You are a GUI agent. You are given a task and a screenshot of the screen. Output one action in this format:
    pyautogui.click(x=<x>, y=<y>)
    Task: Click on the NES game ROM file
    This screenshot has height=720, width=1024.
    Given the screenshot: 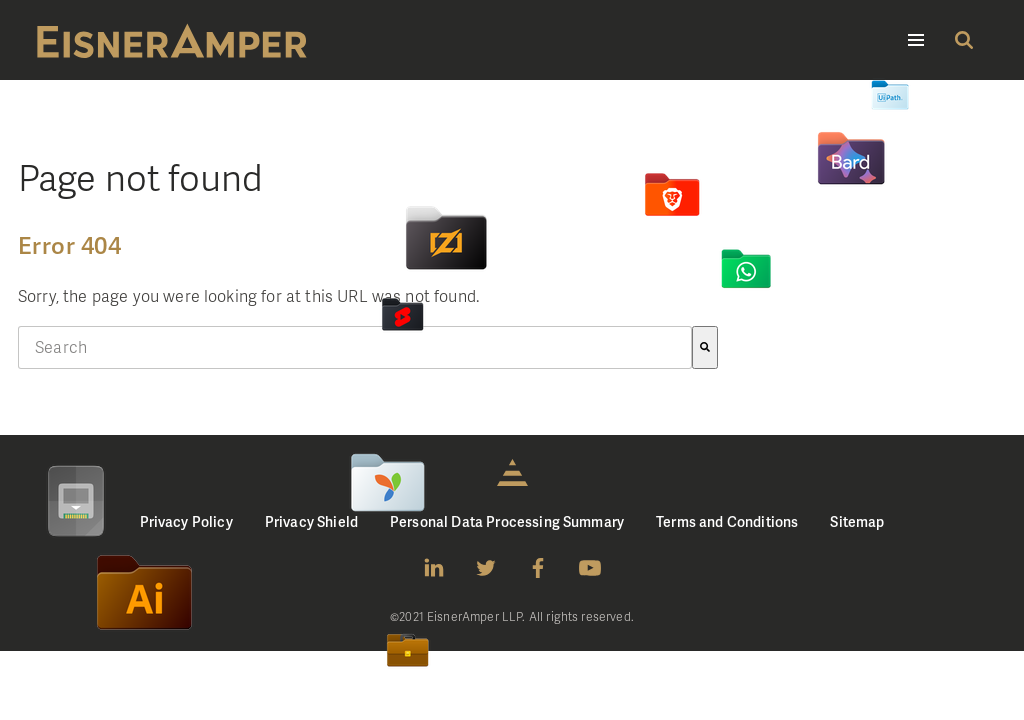 What is the action you would take?
    pyautogui.click(x=76, y=501)
    